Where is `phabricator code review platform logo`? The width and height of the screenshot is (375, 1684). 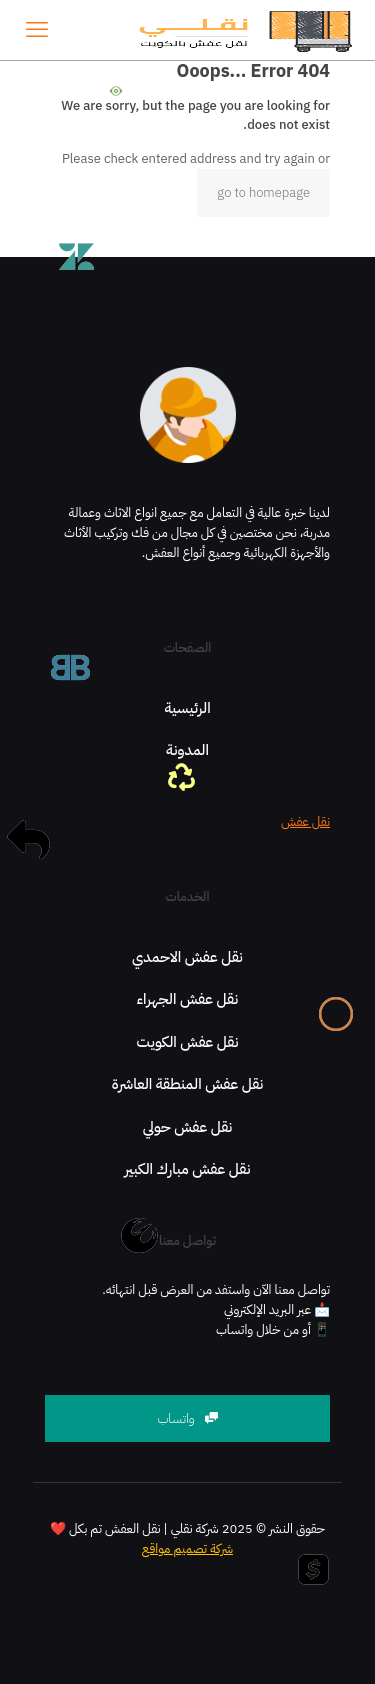
phabricator code review platform logo is located at coordinates (116, 91).